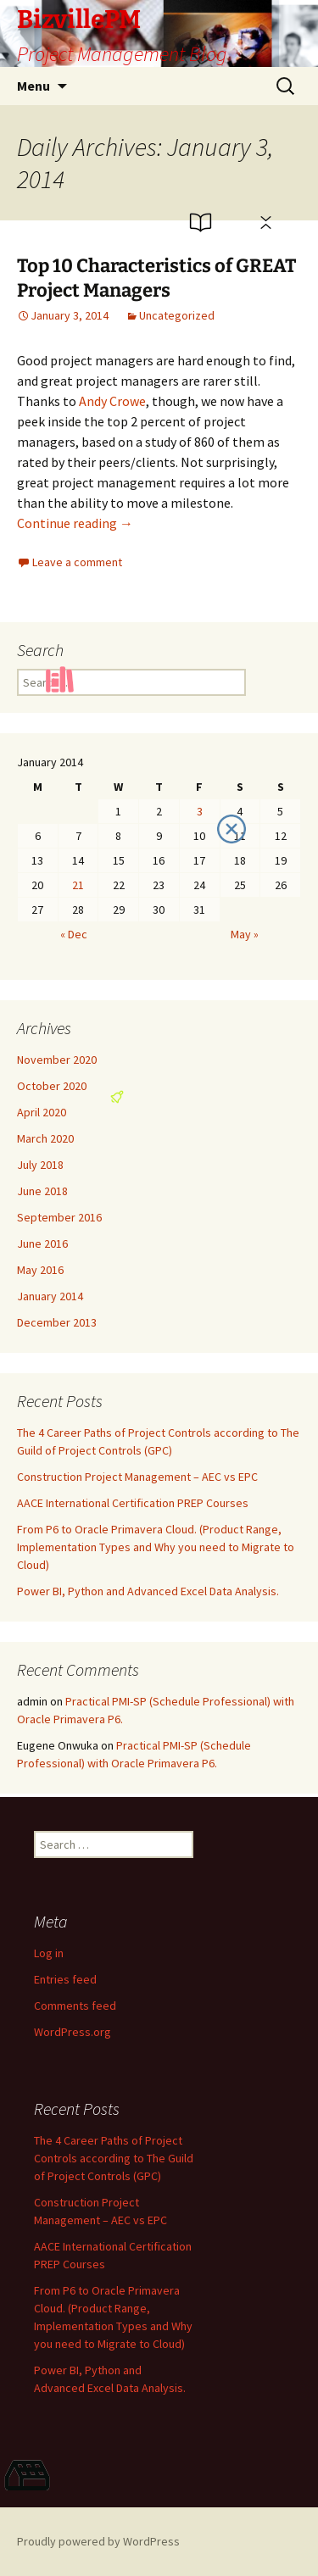  What do you see at coordinates (59, 679) in the screenshot?
I see `access your saved content library` at bounding box center [59, 679].